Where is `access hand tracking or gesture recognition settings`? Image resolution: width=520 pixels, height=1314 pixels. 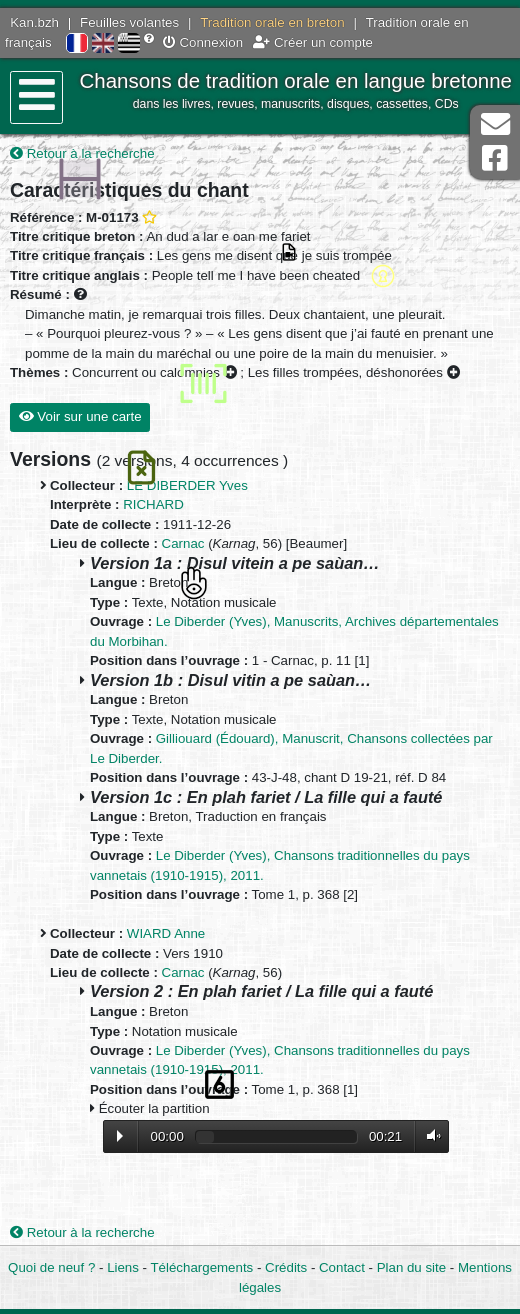
access hand tracking or gesture recognition settings is located at coordinates (194, 583).